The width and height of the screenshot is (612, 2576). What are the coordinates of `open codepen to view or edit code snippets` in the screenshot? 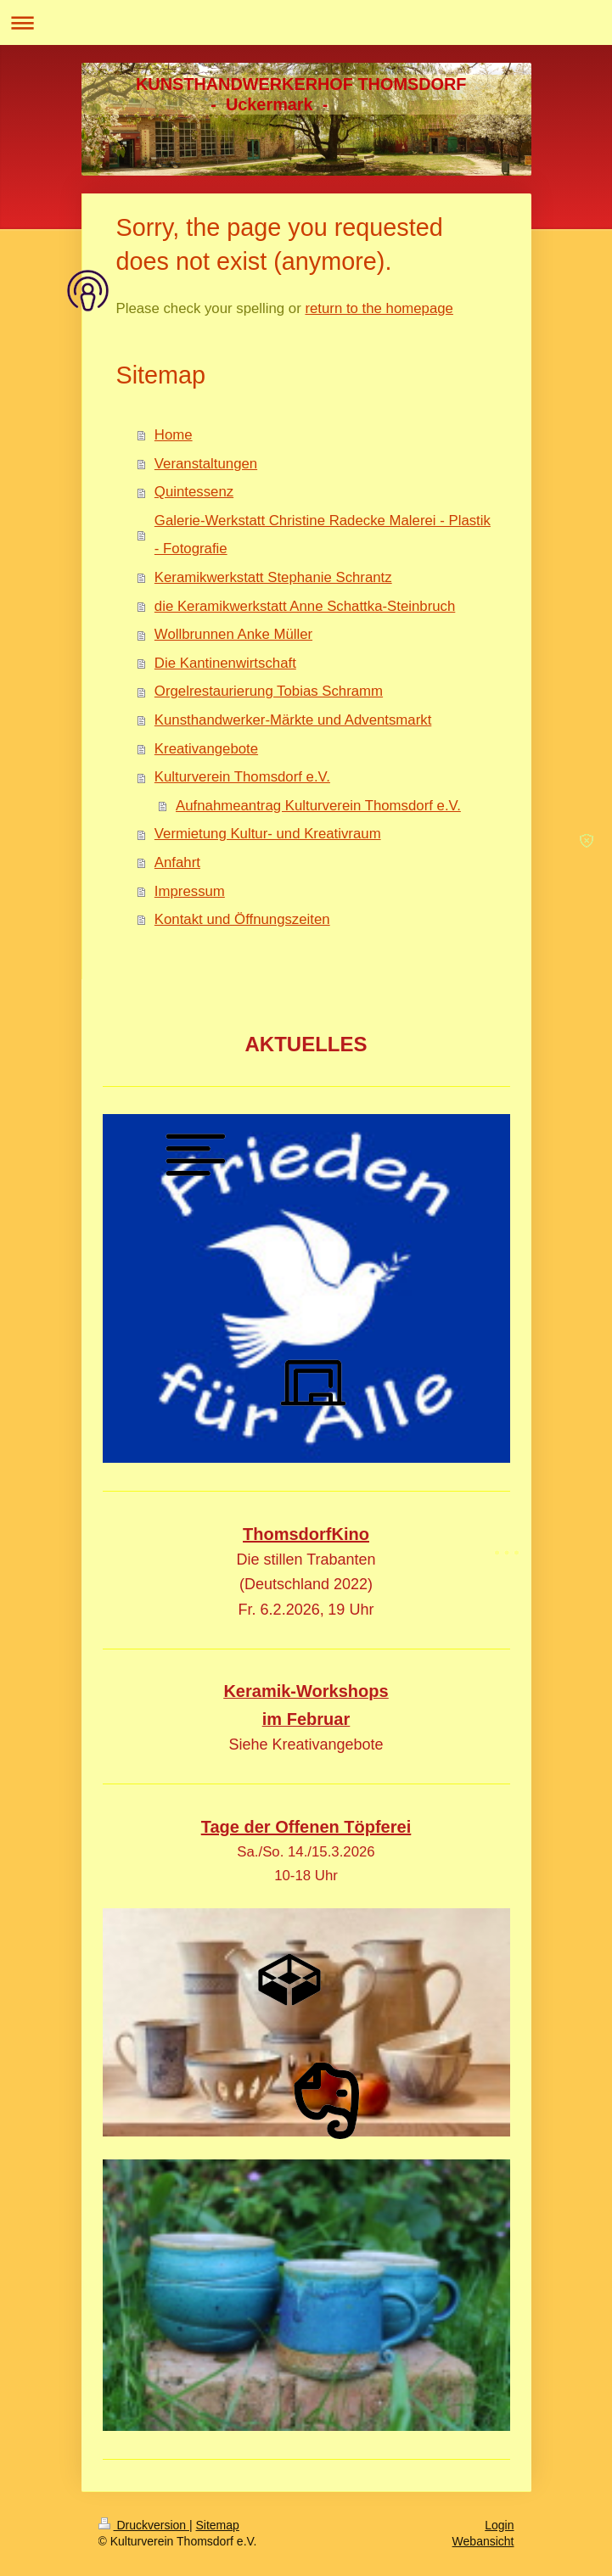 It's located at (289, 1980).